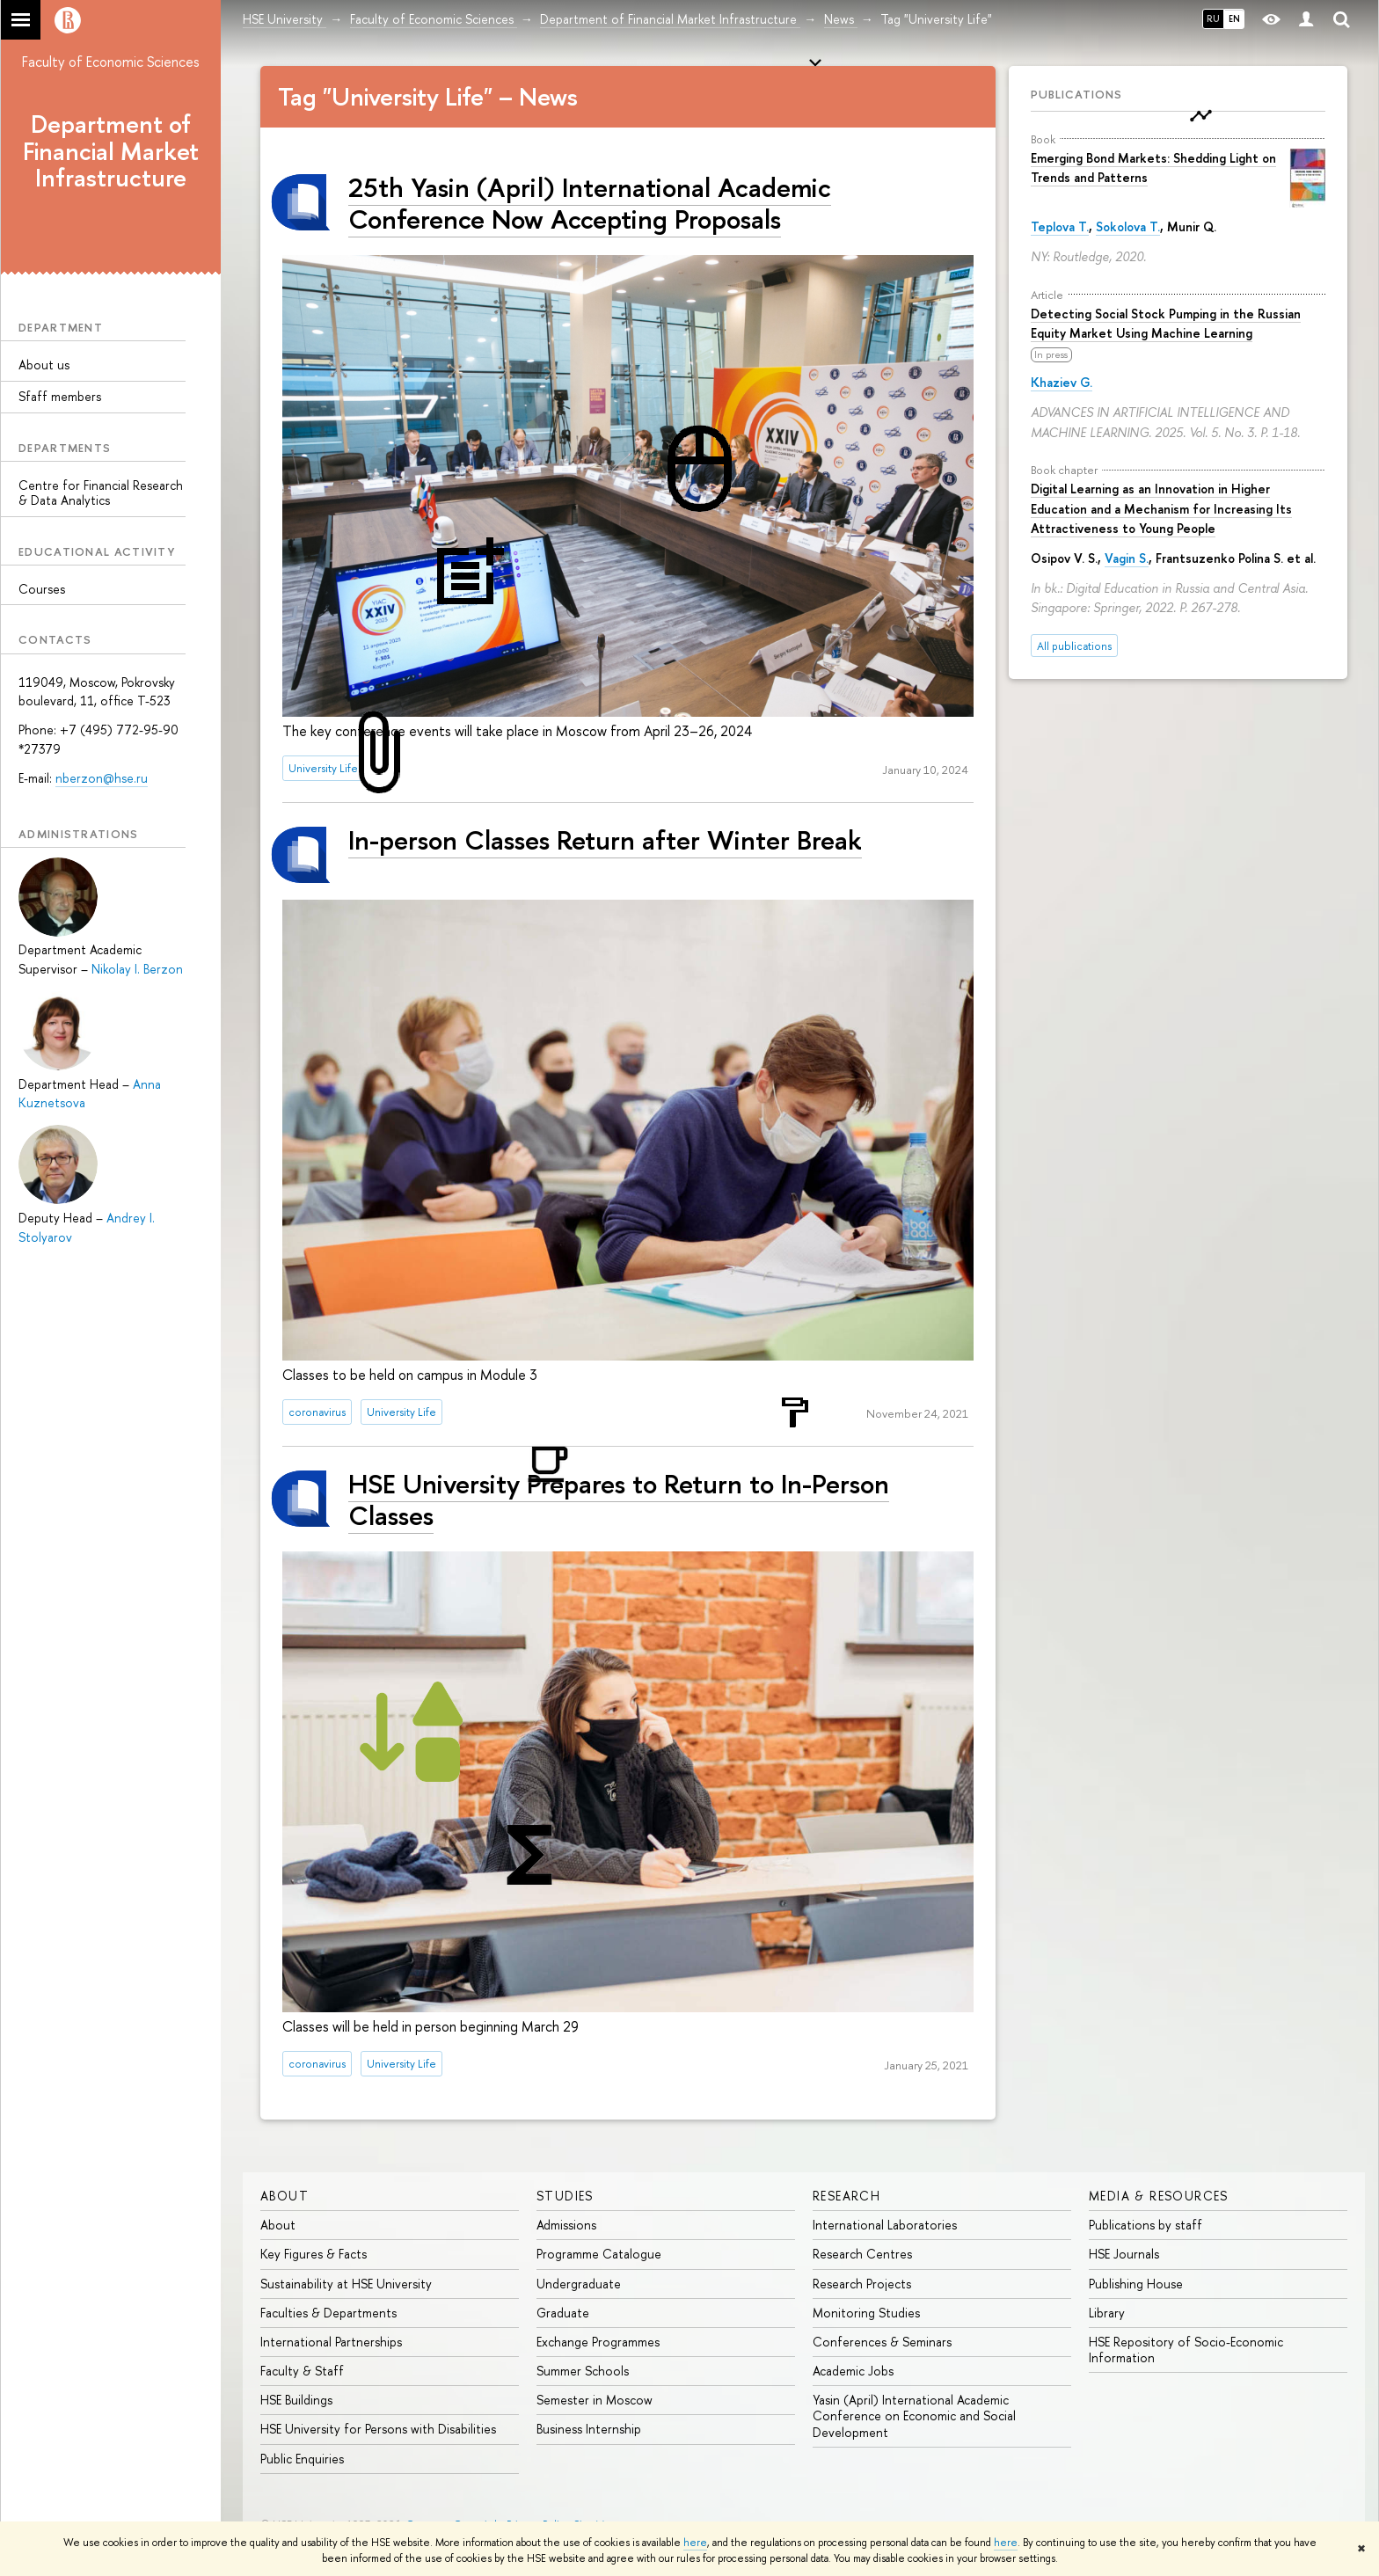  I want to click on create a new post or document, so click(469, 573).